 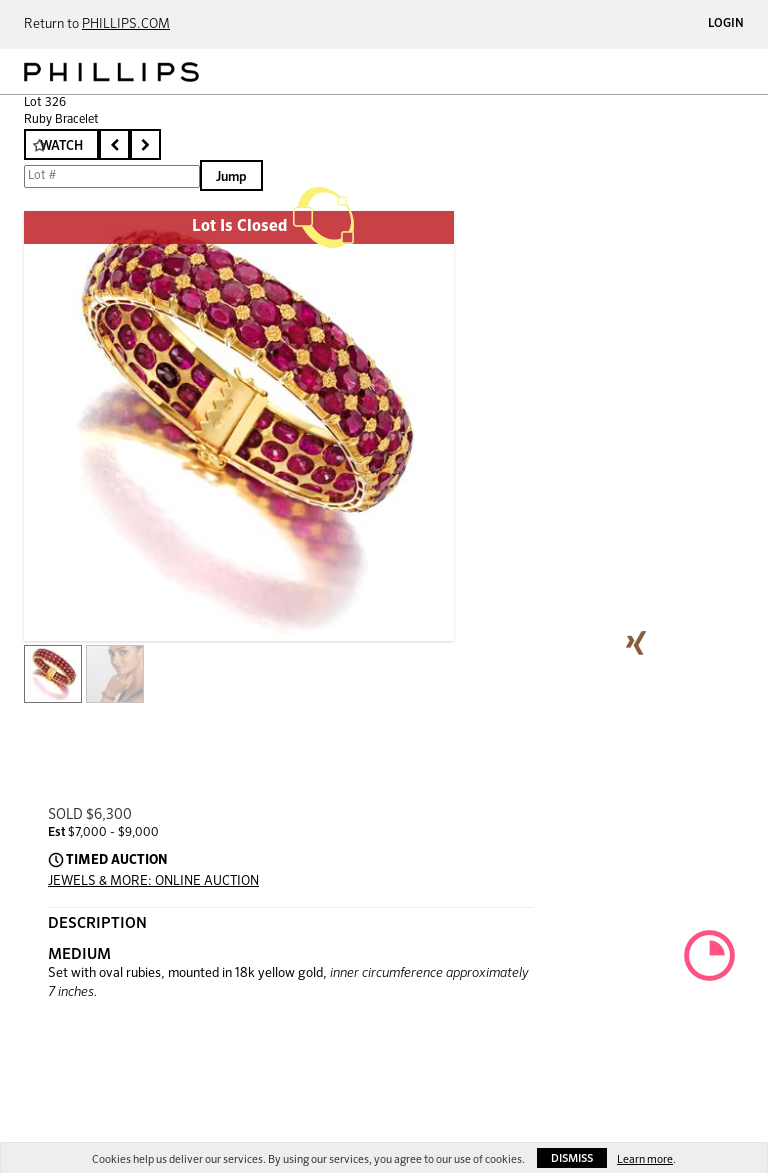 I want to click on open GNU Octave application, so click(x=323, y=217).